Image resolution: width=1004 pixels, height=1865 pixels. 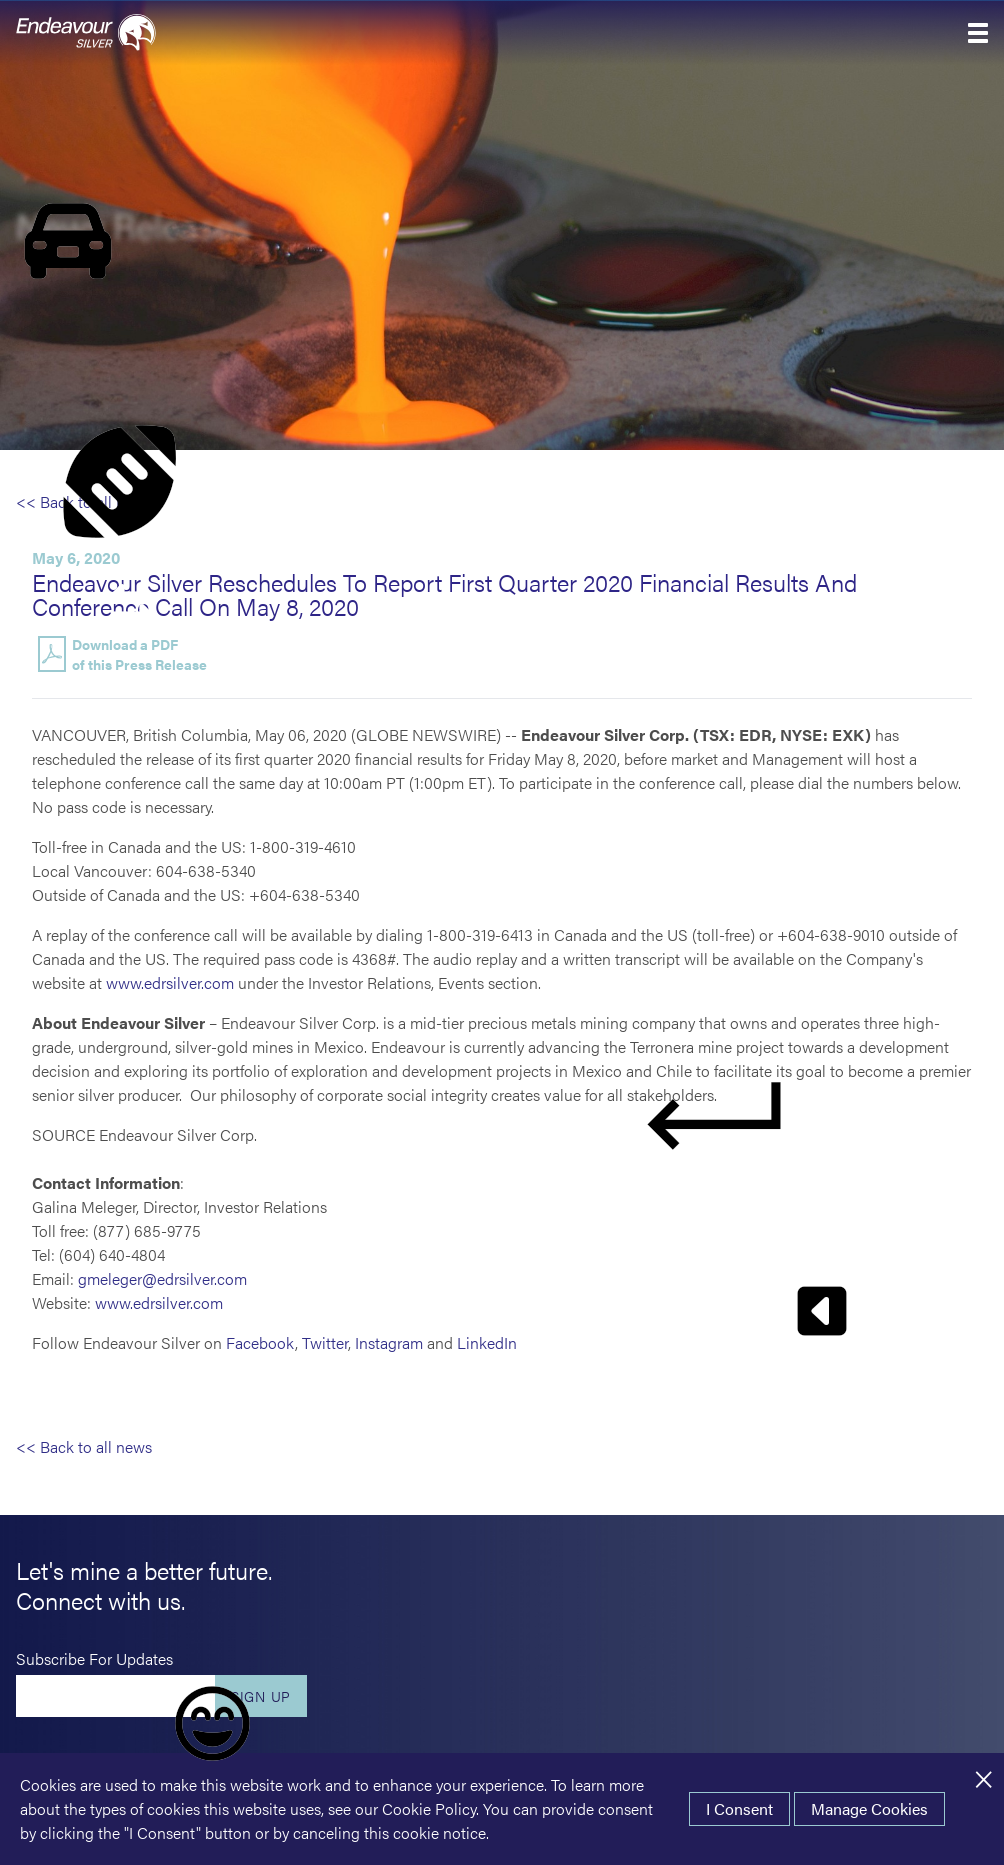 I want to click on swap or exchange items, so click(x=132, y=604).